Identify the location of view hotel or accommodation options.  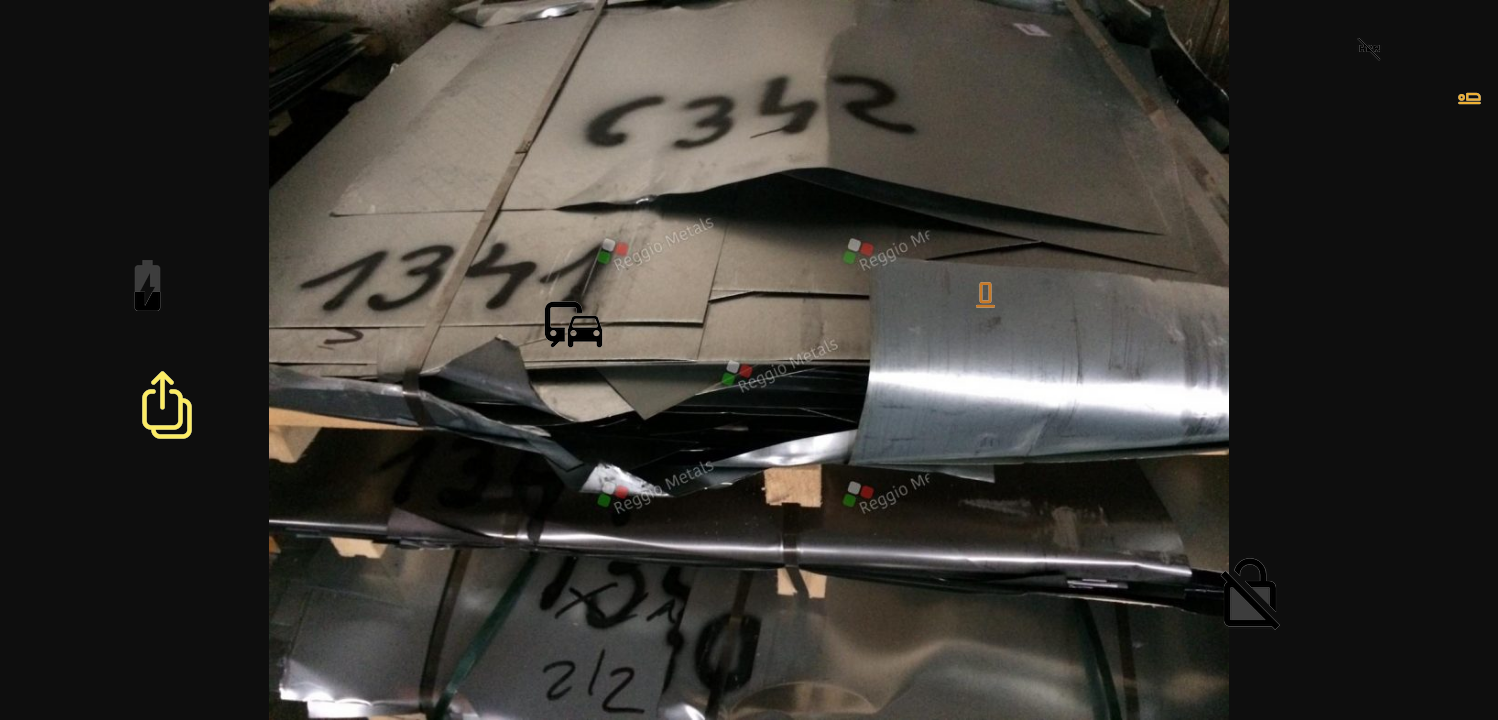
(1469, 98).